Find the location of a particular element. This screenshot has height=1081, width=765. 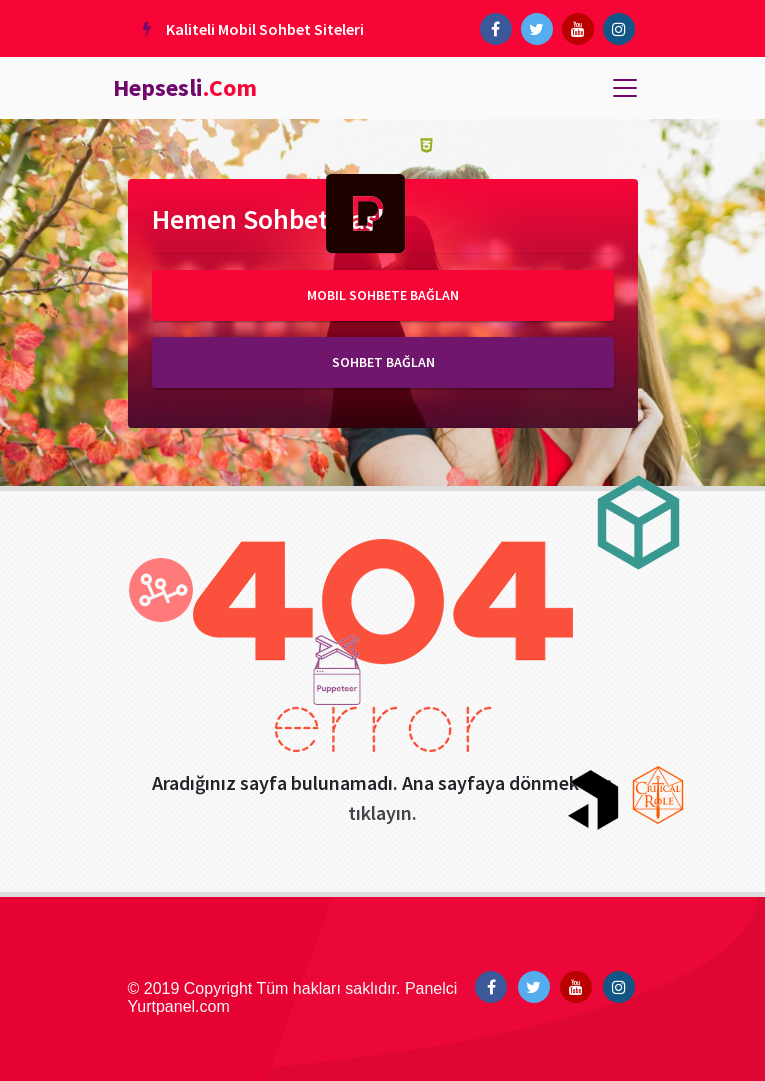

puppeteer browser automation library logo is located at coordinates (337, 670).